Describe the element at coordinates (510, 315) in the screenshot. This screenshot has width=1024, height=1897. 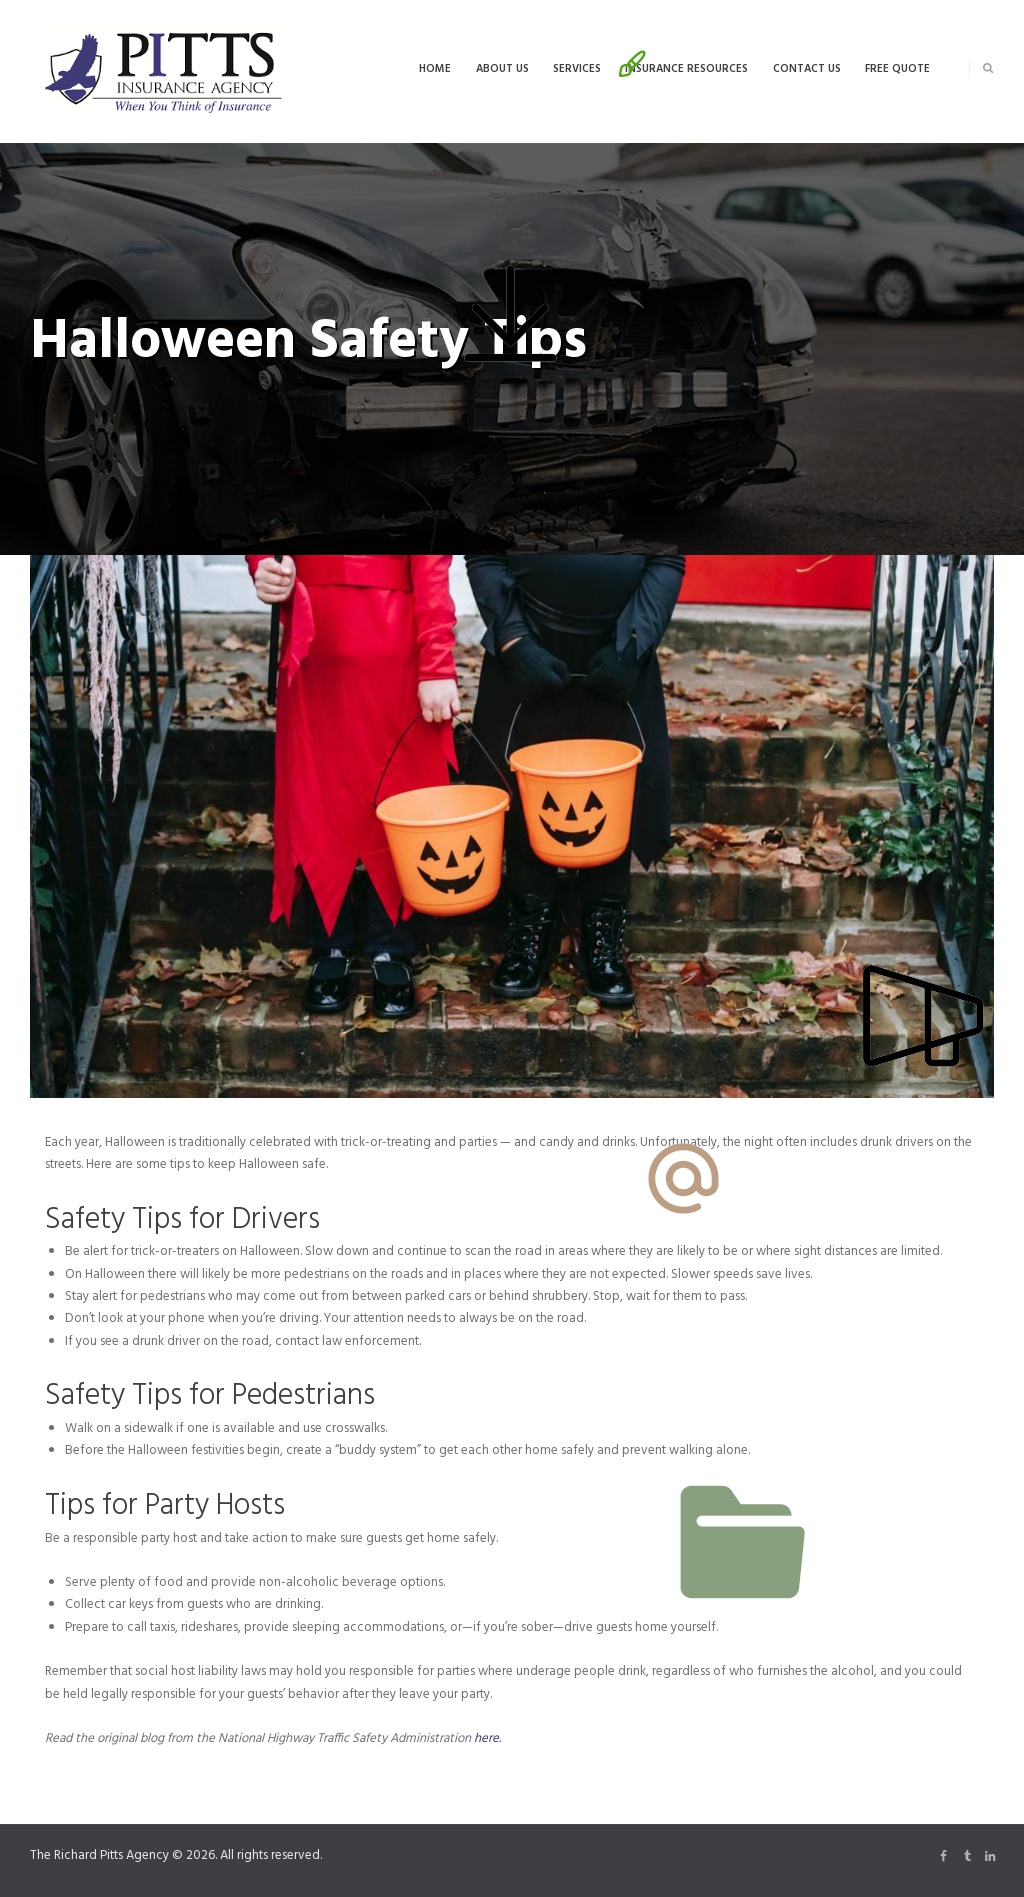
I see `download a file` at that location.